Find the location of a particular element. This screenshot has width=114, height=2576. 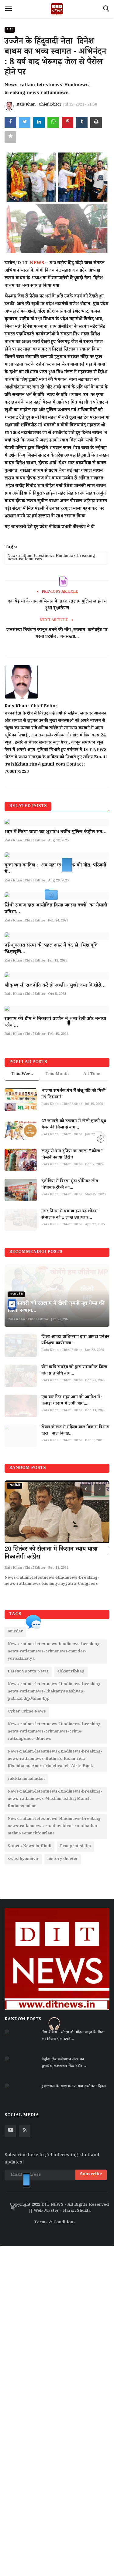

access the users folder on your mac is located at coordinates (51, 894).